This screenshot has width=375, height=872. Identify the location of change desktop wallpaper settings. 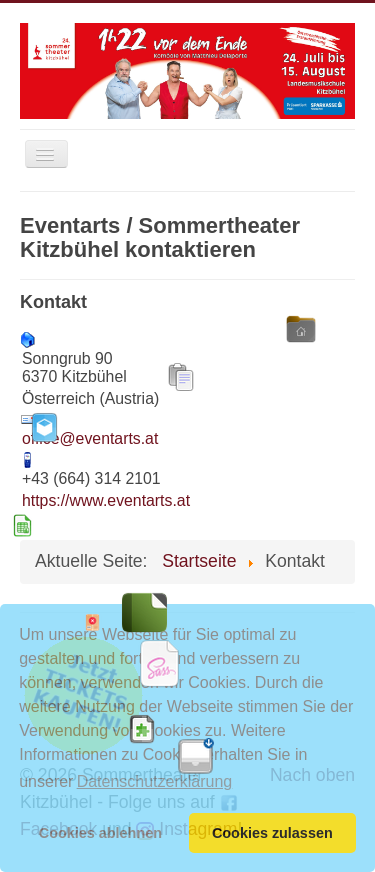
(144, 611).